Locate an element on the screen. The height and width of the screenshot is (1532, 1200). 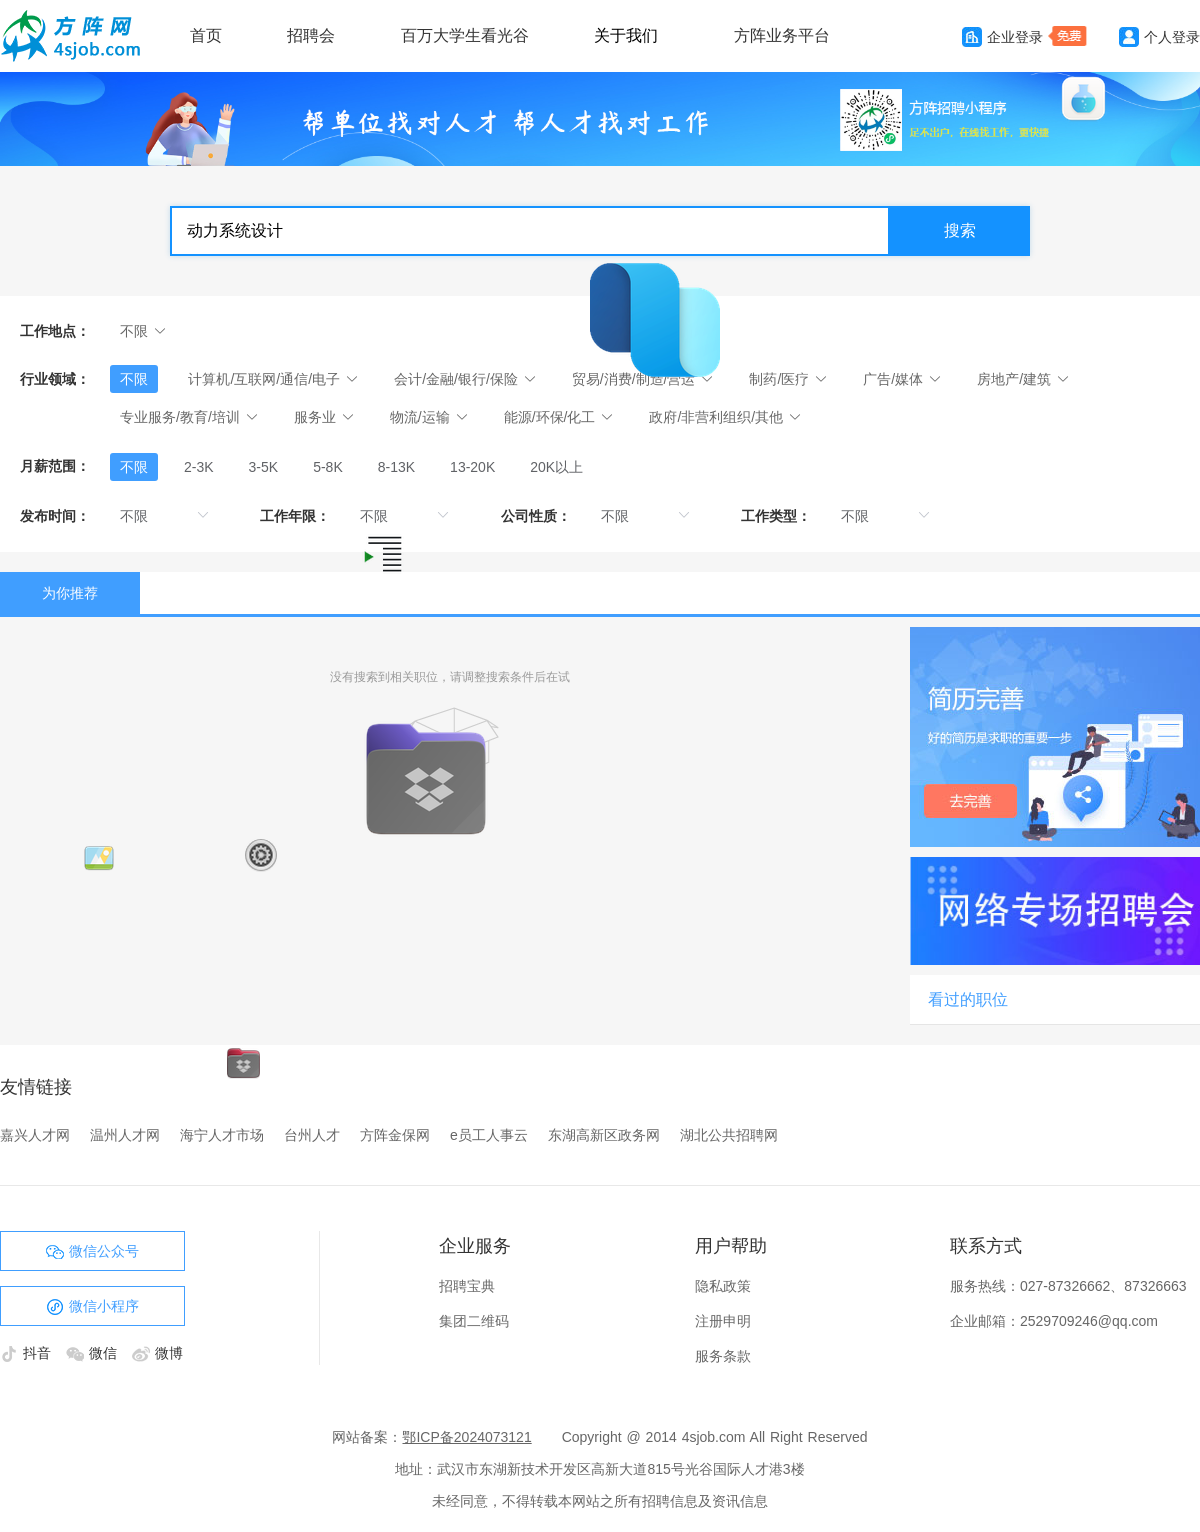
open fluid app for creating site-specific browsers is located at coordinates (1083, 98).